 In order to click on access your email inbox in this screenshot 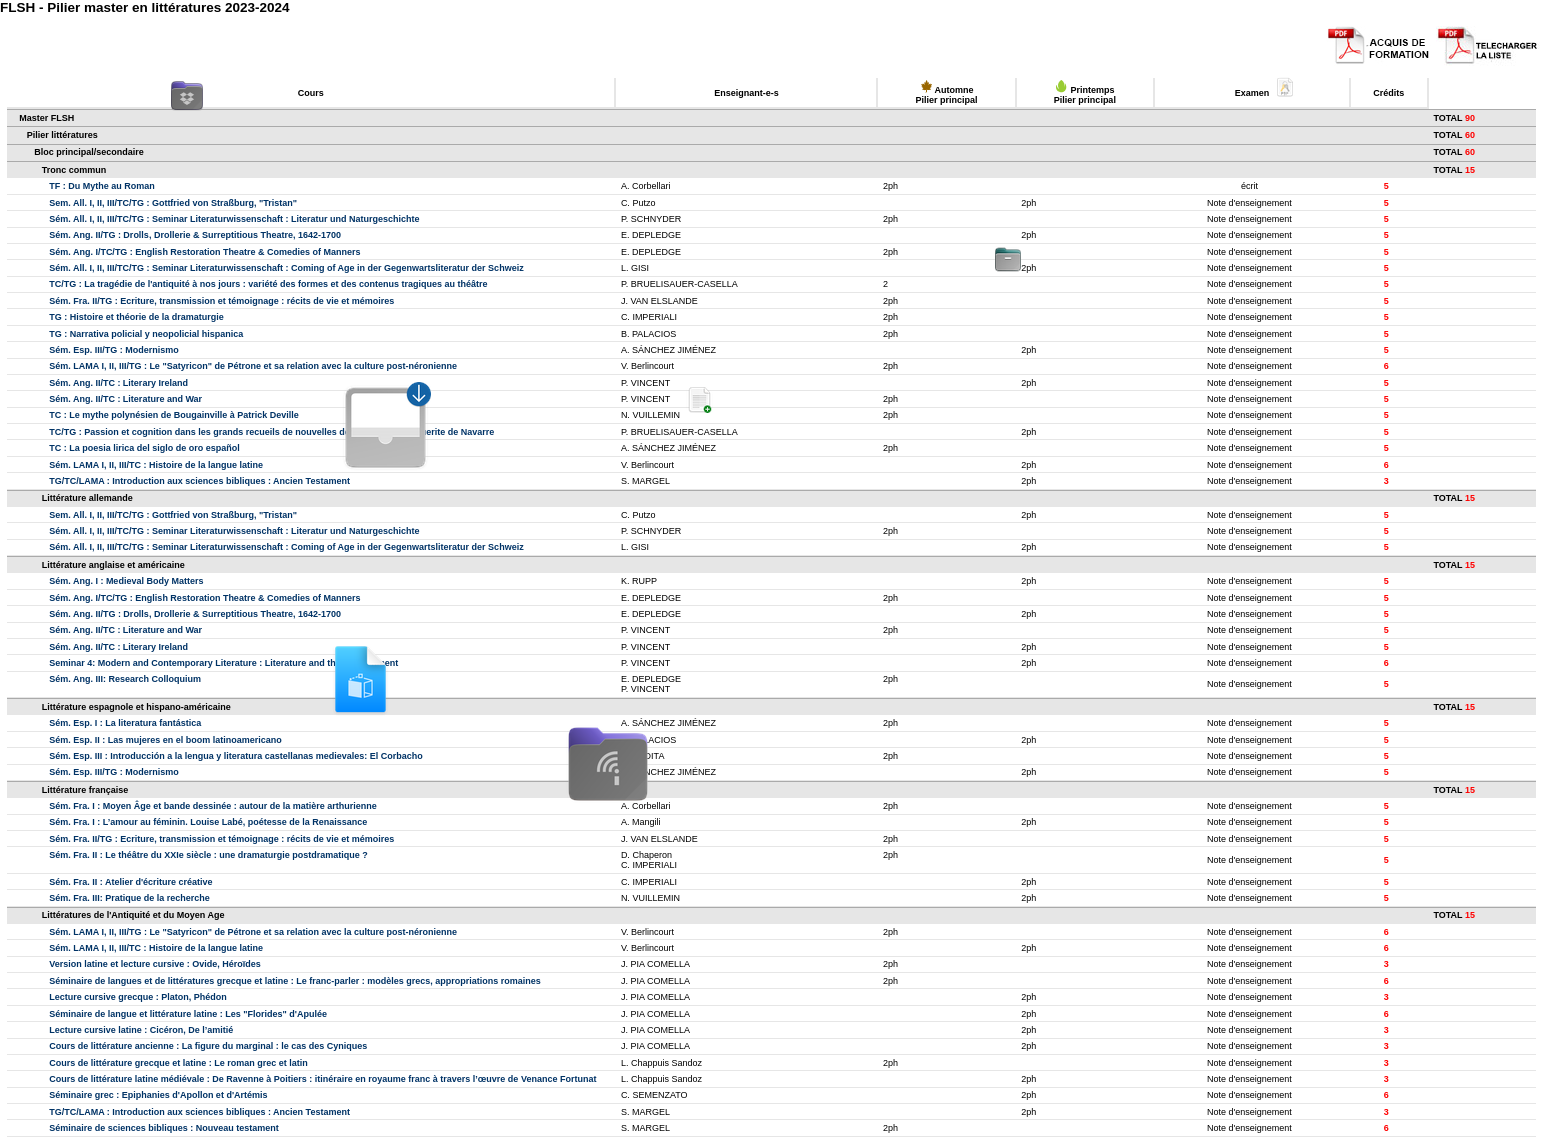, I will do `click(385, 427)`.